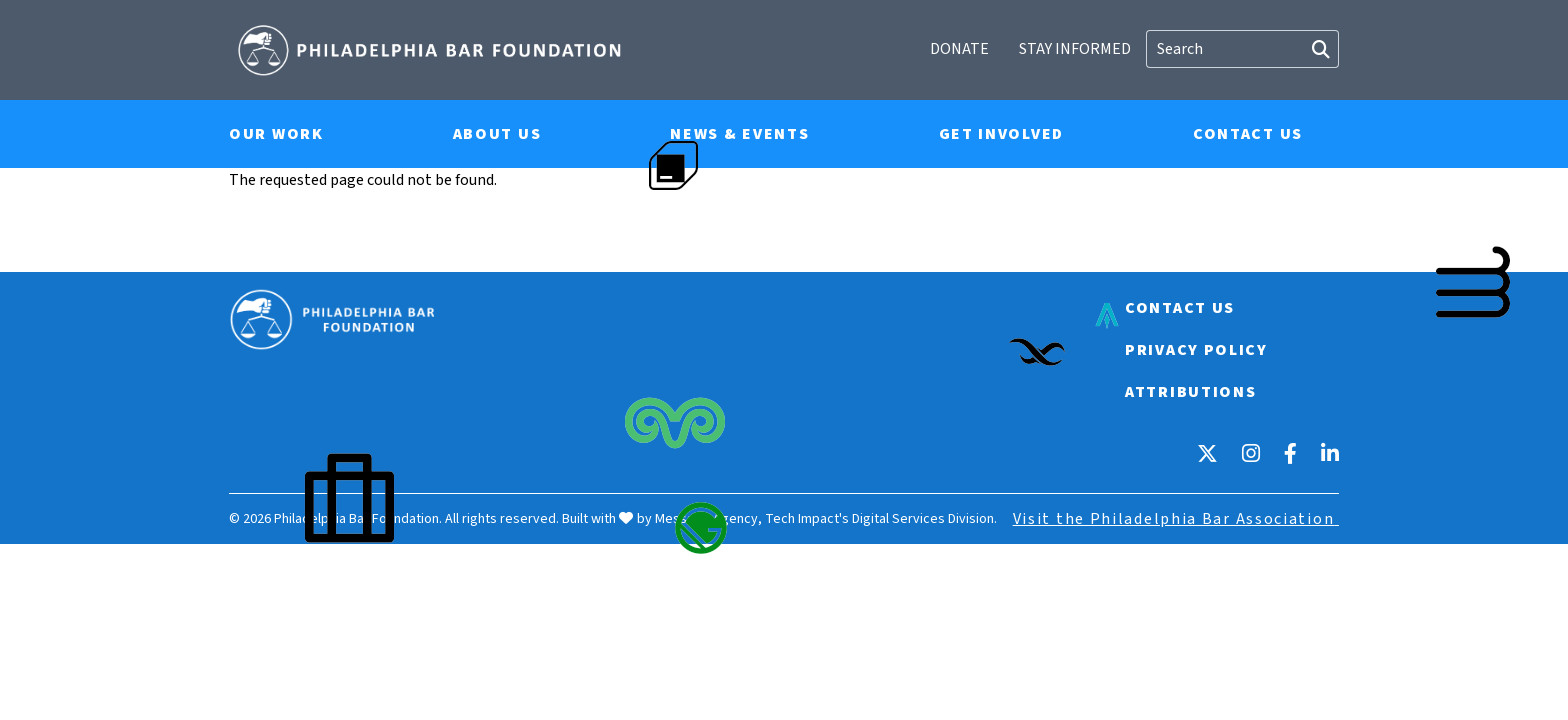  Describe the element at coordinates (1107, 316) in the screenshot. I see `open alacritty terminal emulator` at that location.